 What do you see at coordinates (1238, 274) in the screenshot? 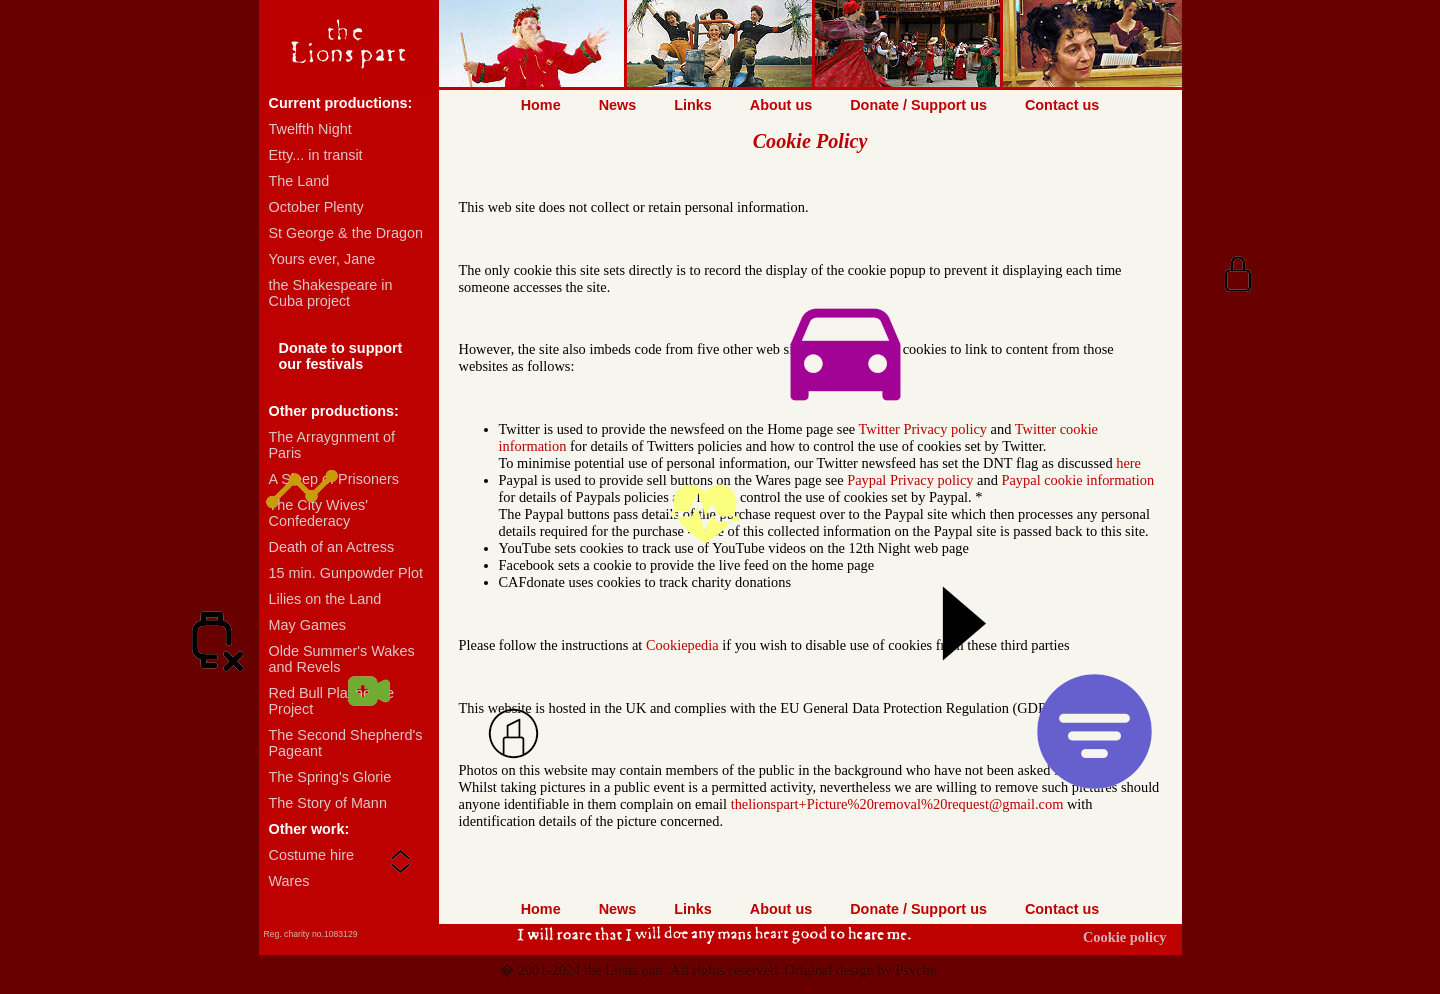
I see `indicates a locked or secured item` at bounding box center [1238, 274].